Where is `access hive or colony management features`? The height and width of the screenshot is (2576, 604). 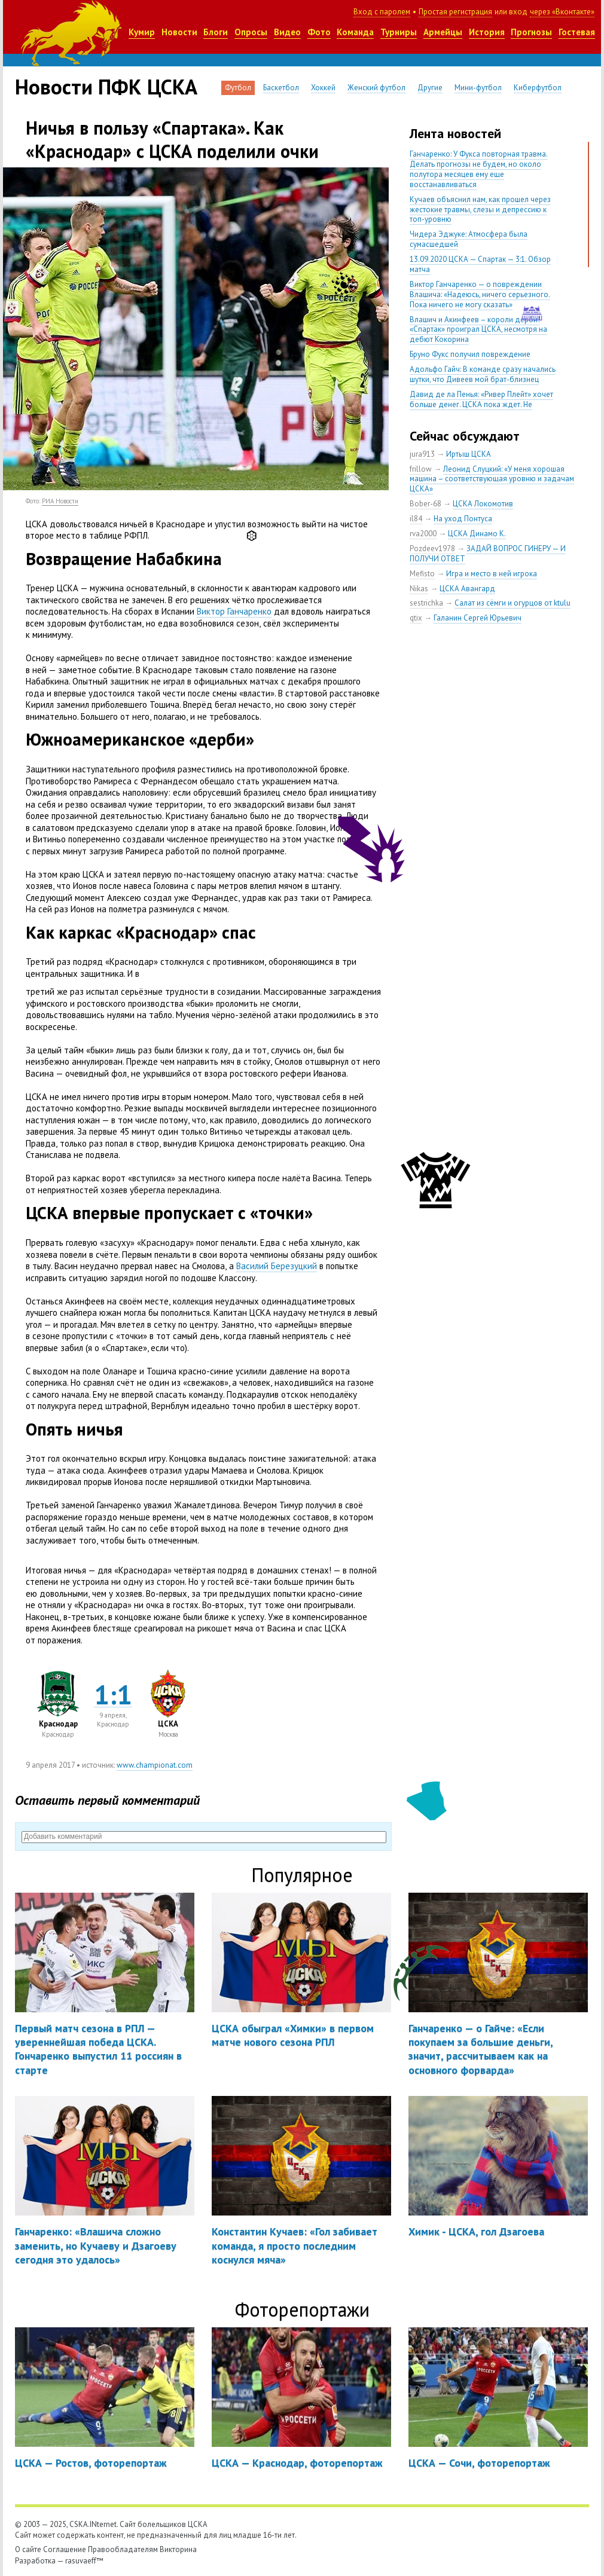 access hive or colony management features is located at coordinates (252, 536).